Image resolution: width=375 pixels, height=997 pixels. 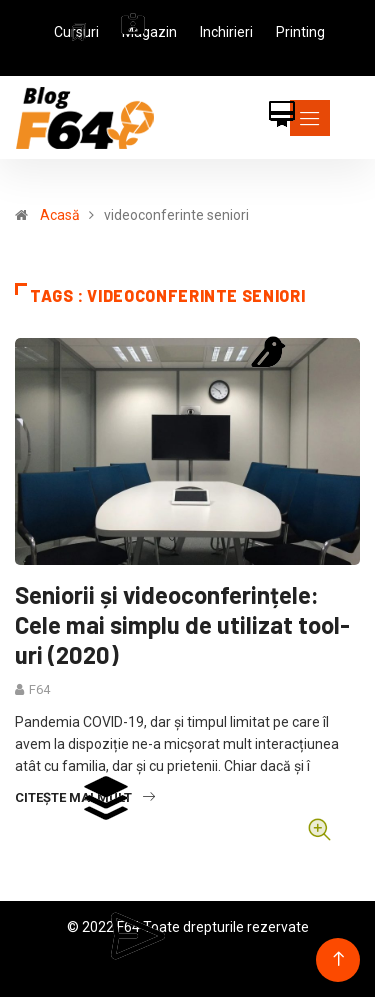 I want to click on send a message or email, so click(x=138, y=936).